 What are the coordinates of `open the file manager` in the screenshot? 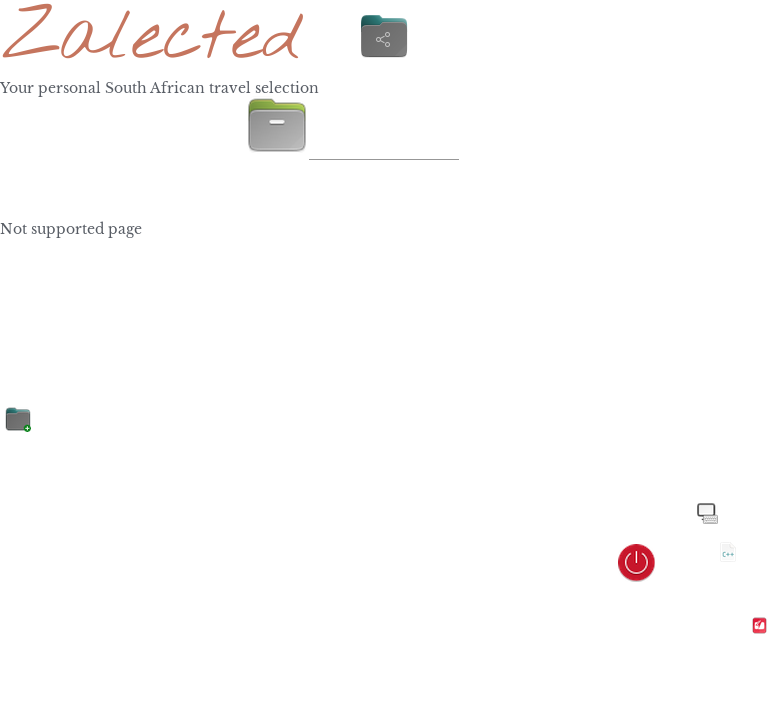 It's located at (277, 125).